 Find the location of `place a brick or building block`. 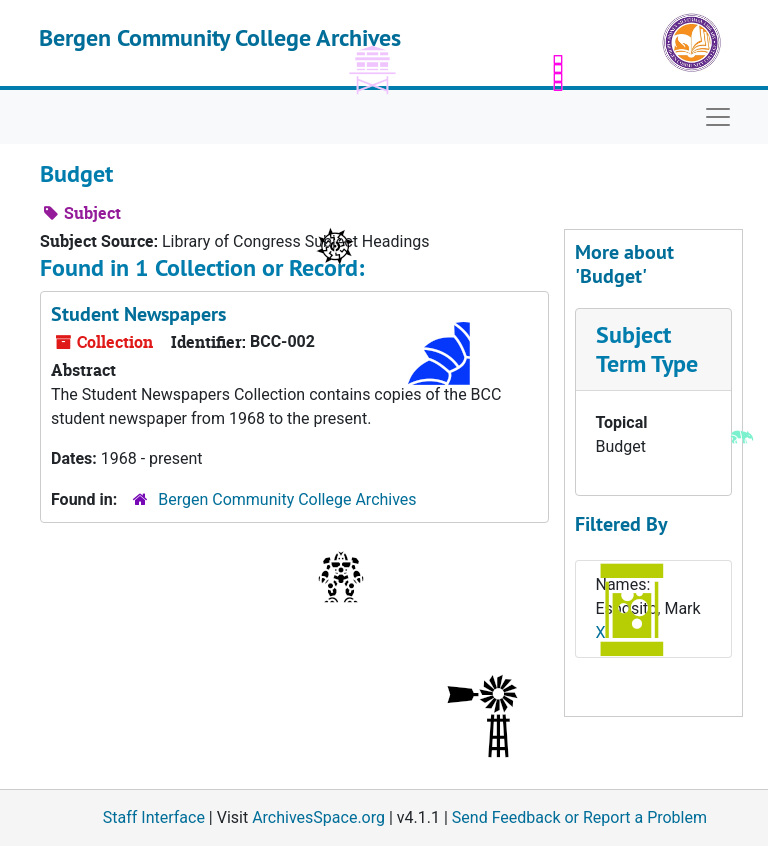

place a brick or building block is located at coordinates (558, 73).